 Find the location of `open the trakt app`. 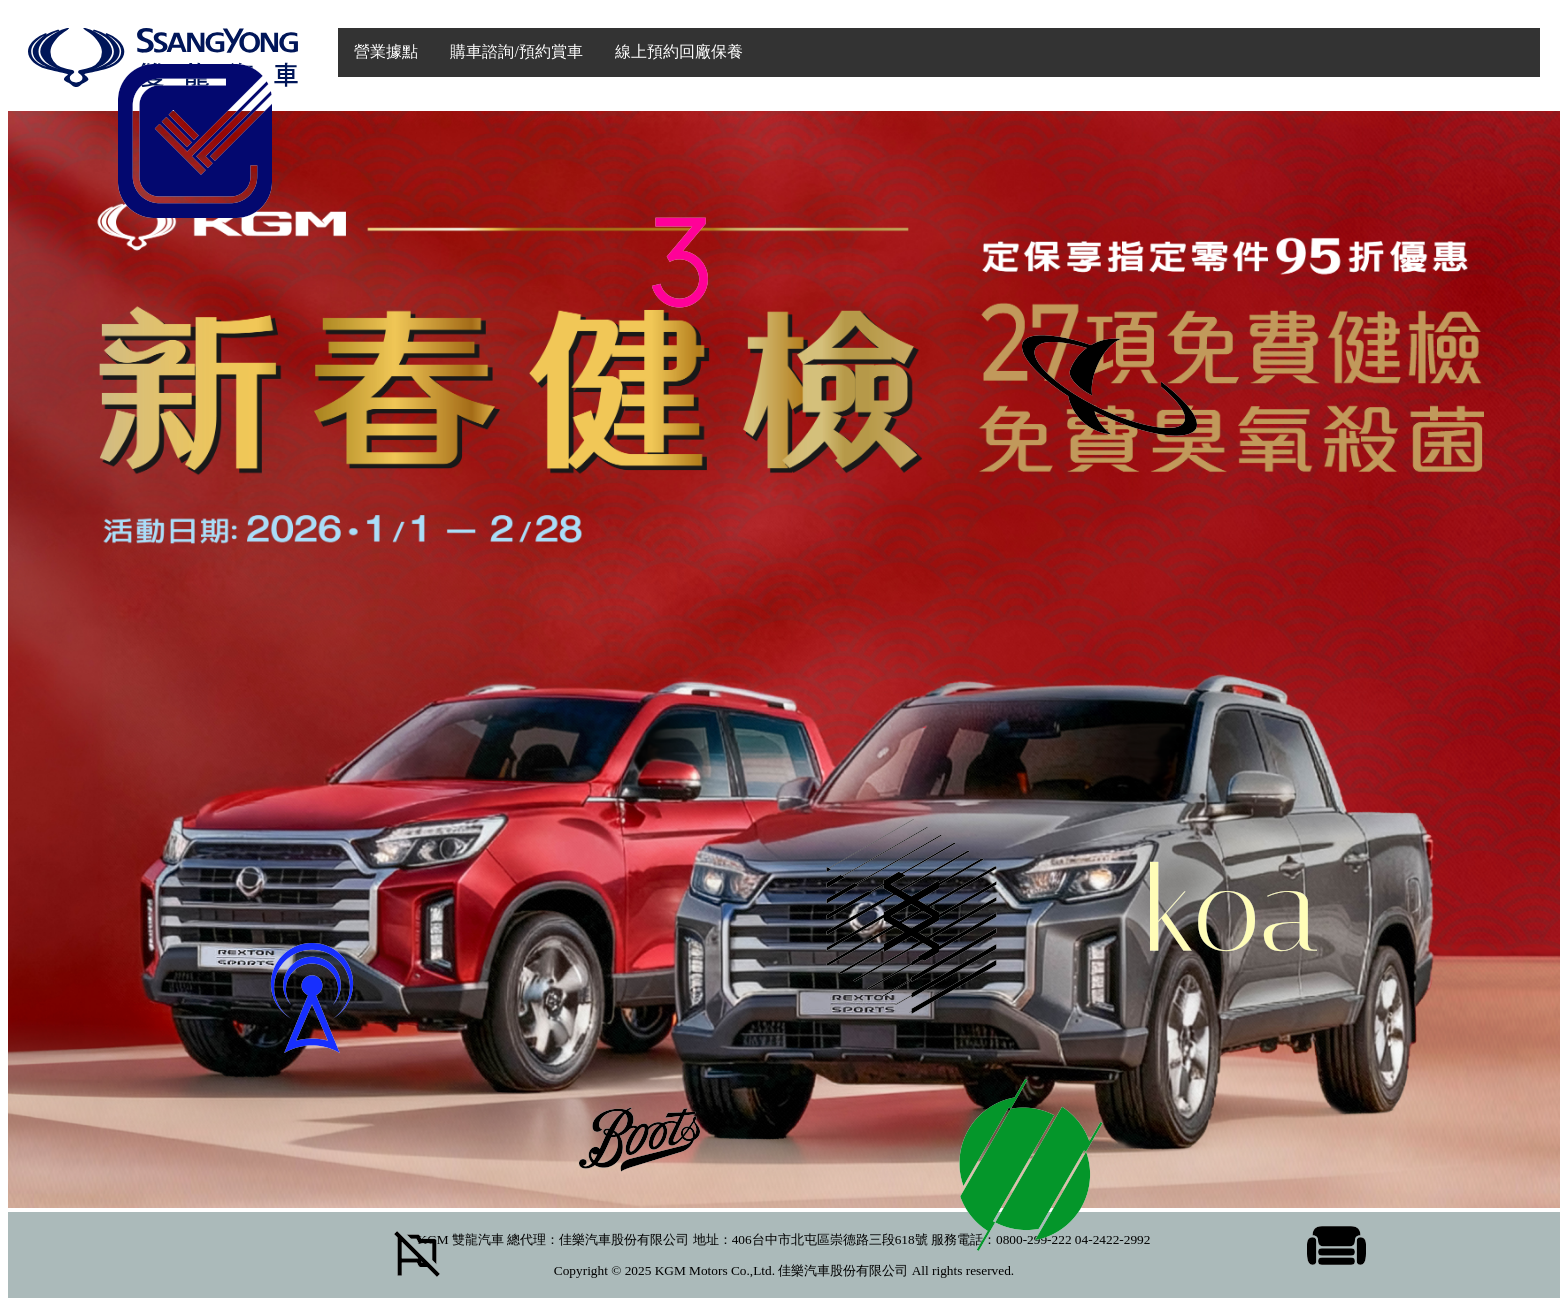

open the trakt app is located at coordinates (195, 141).